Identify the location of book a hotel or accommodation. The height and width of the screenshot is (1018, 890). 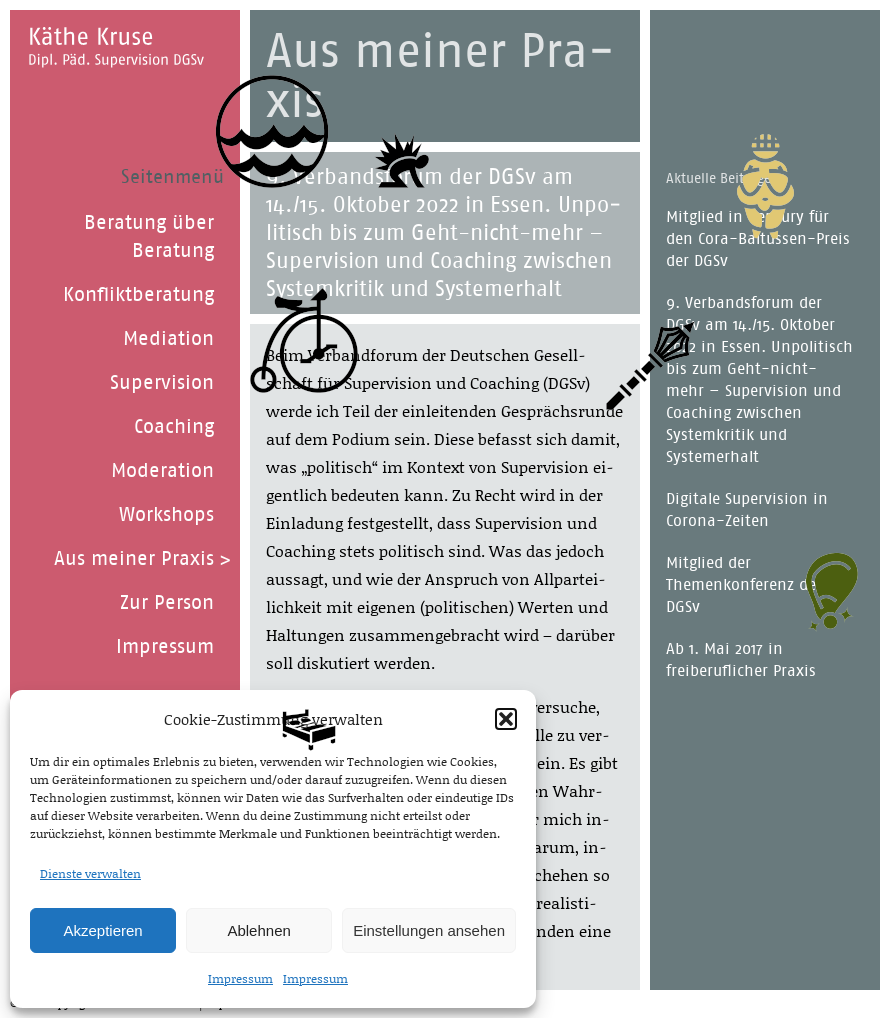
(309, 730).